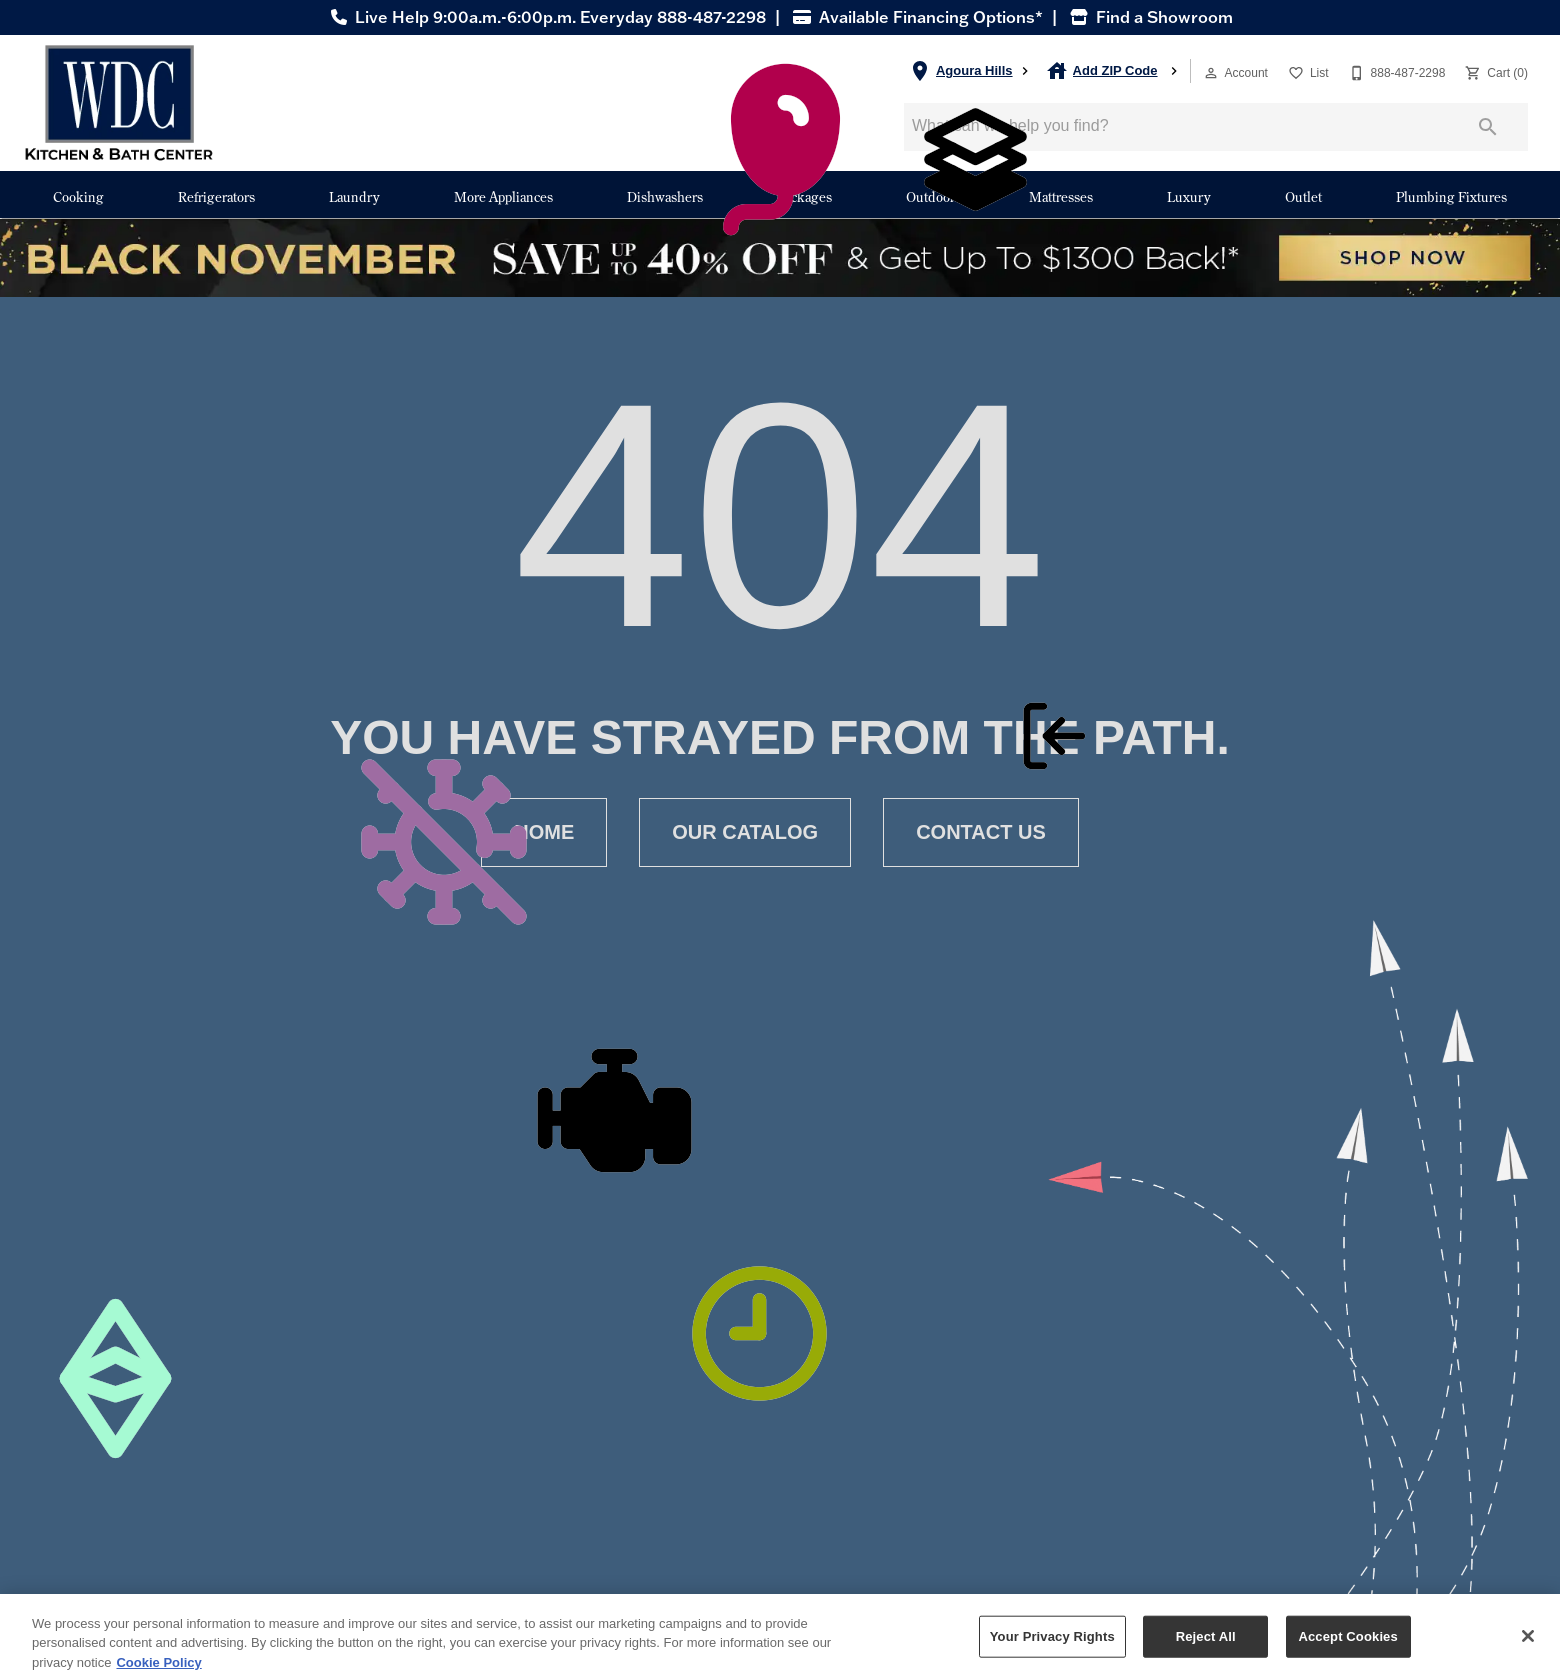 The height and width of the screenshot is (1672, 1560). Describe the element at coordinates (1052, 736) in the screenshot. I see `sign in to your account` at that location.